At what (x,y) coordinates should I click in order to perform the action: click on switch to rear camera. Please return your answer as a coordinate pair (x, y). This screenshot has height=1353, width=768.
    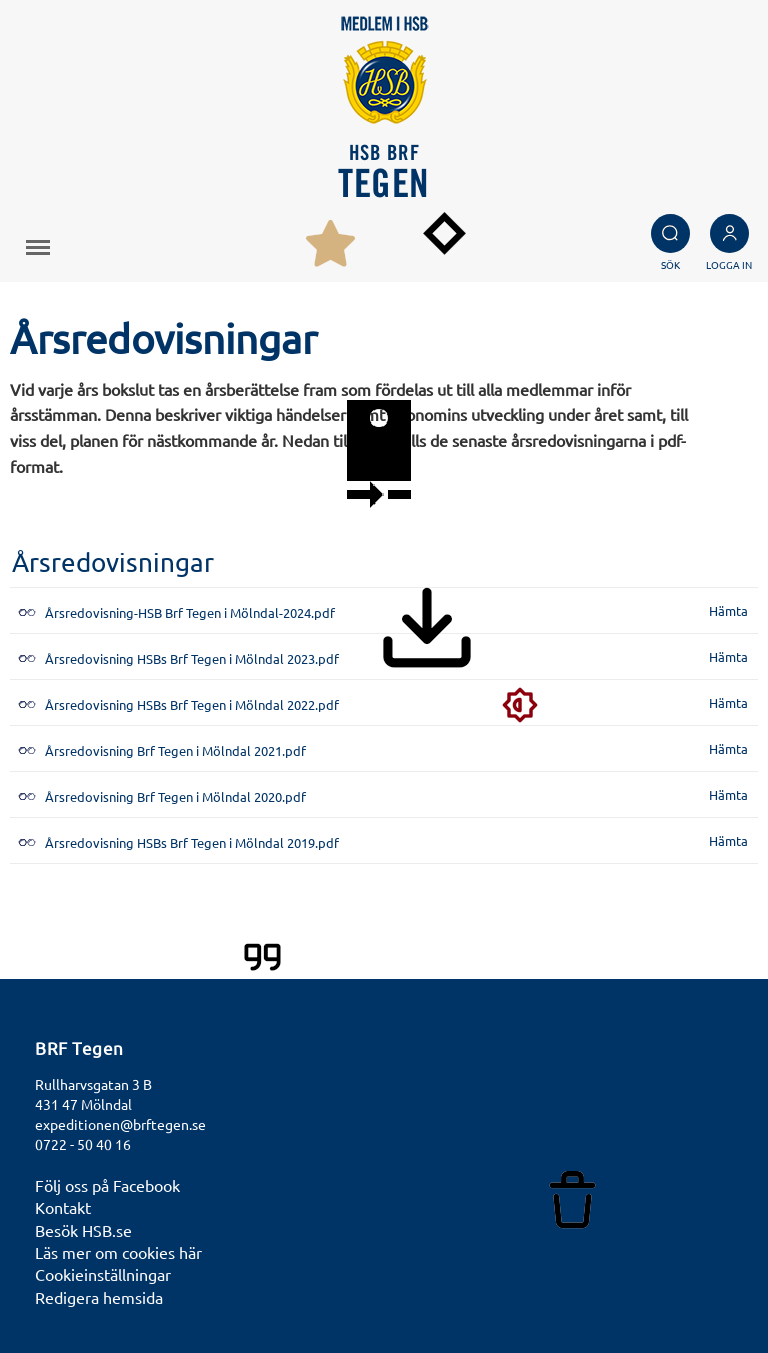
    Looking at the image, I should click on (379, 454).